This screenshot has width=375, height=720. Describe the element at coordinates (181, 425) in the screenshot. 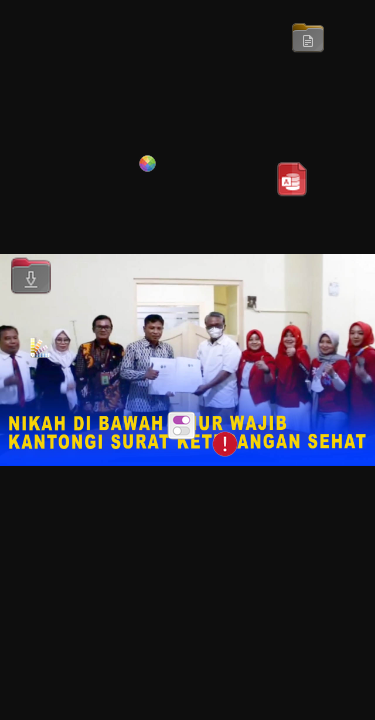

I see `open system settings or preferences` at that location.